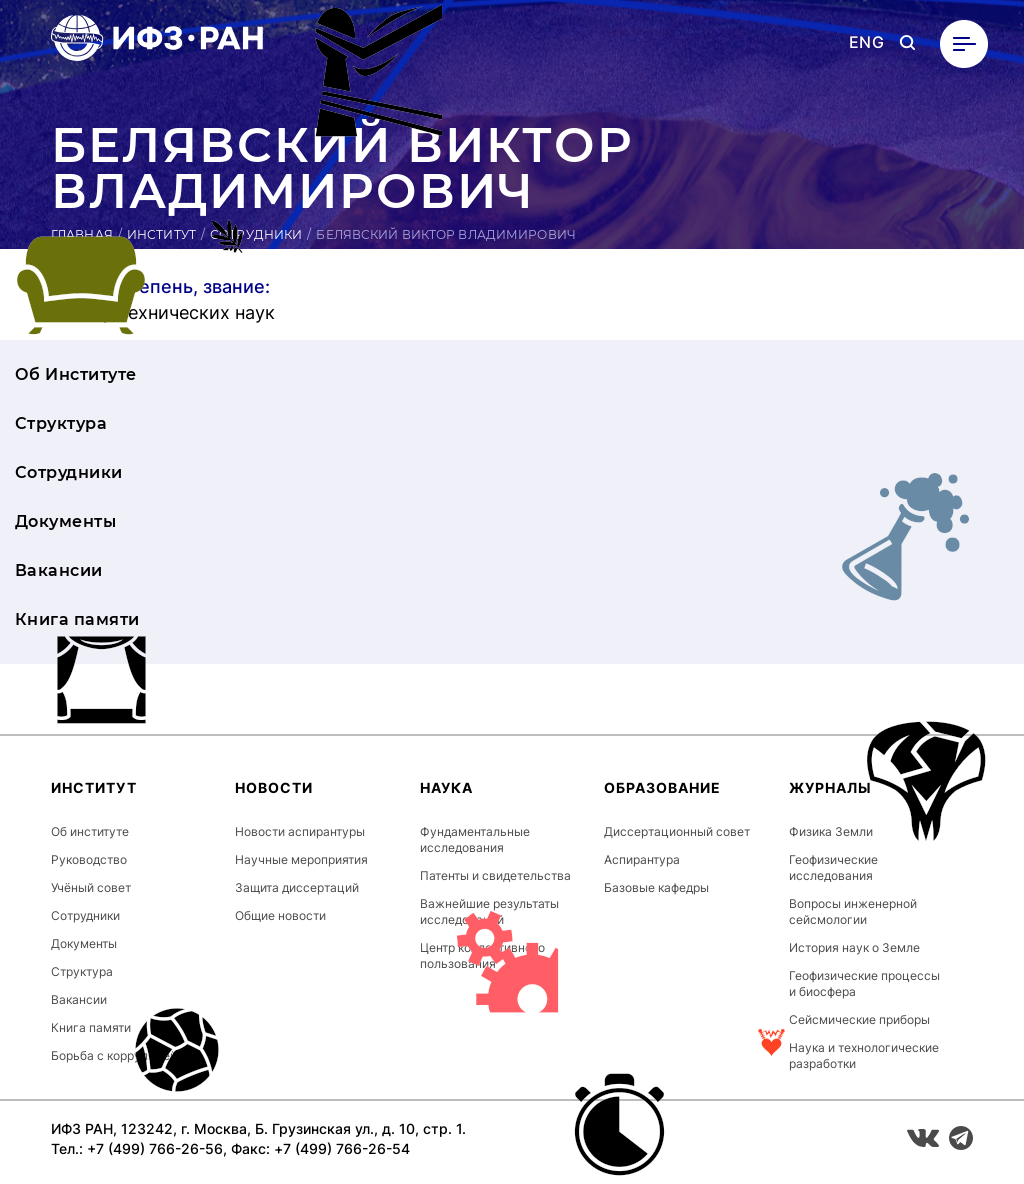  Describe the element at coordinates (81, 286) in the screenshot. I see `browse furniture or home decor items` at that location.